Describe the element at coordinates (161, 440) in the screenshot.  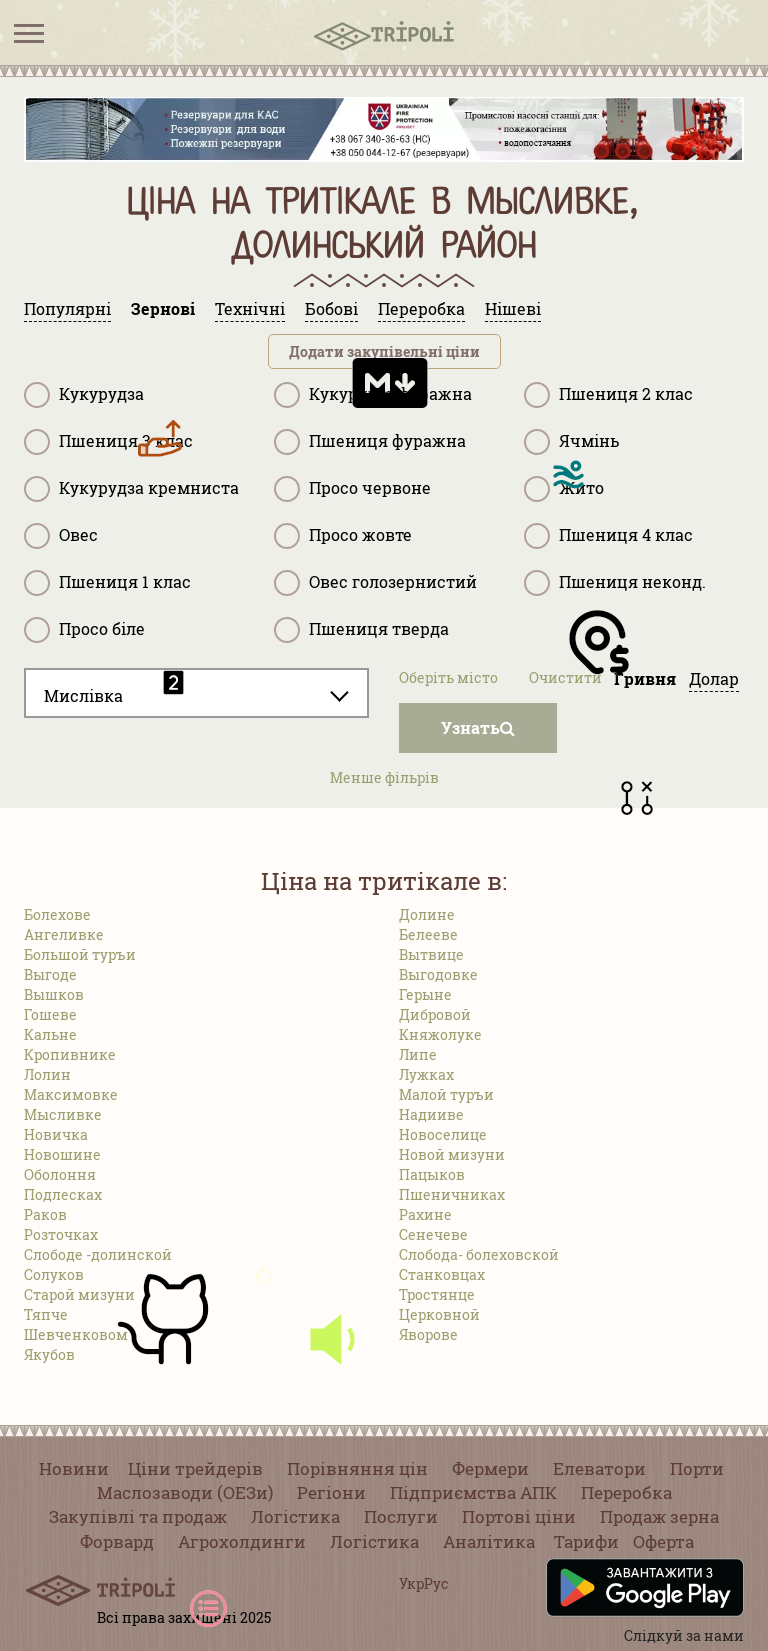
I see `upload or share content` at that location.